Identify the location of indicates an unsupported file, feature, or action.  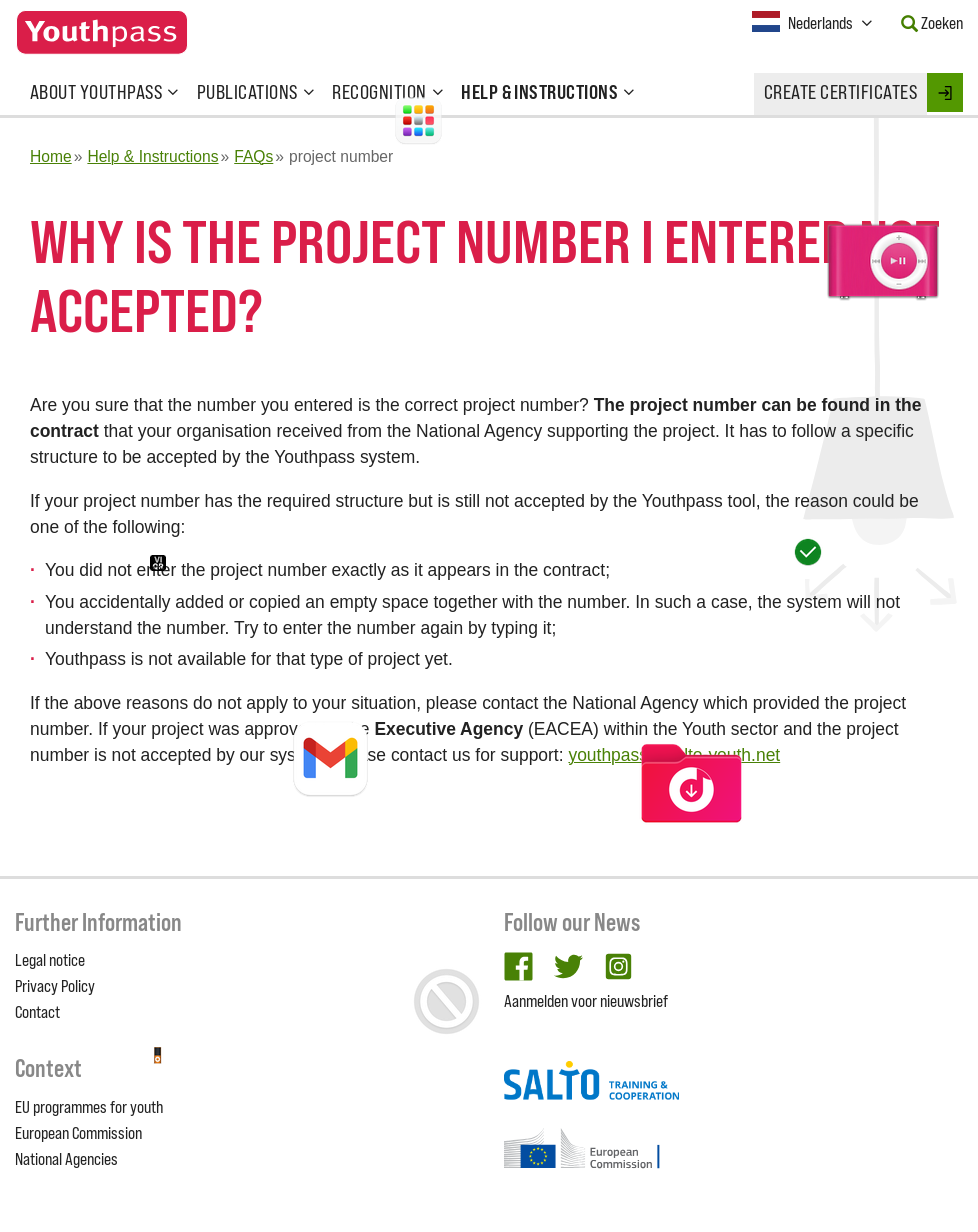
(446, 1001).